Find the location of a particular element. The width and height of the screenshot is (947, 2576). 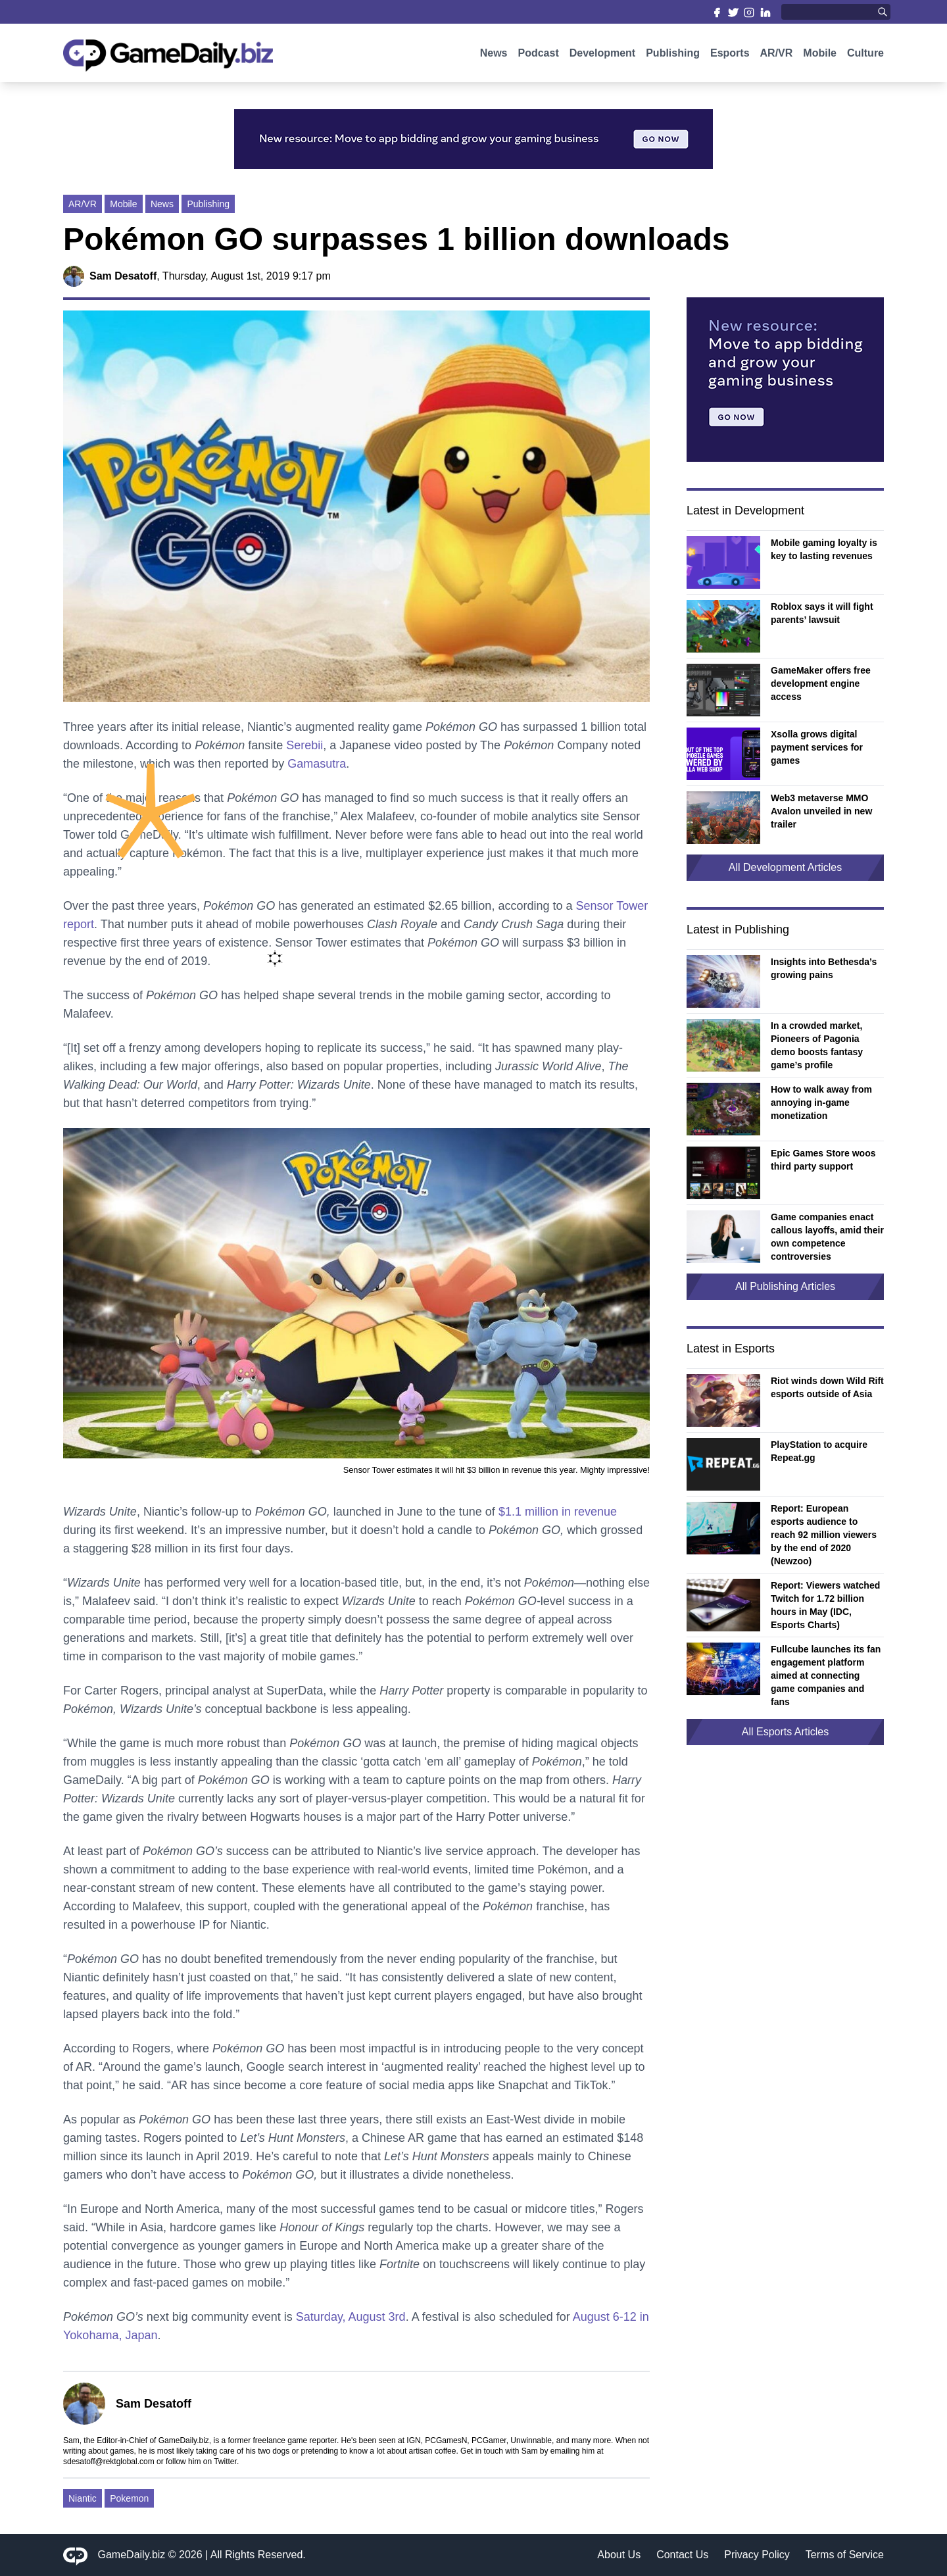

advent of code logo is located at coordinates (151, 811).